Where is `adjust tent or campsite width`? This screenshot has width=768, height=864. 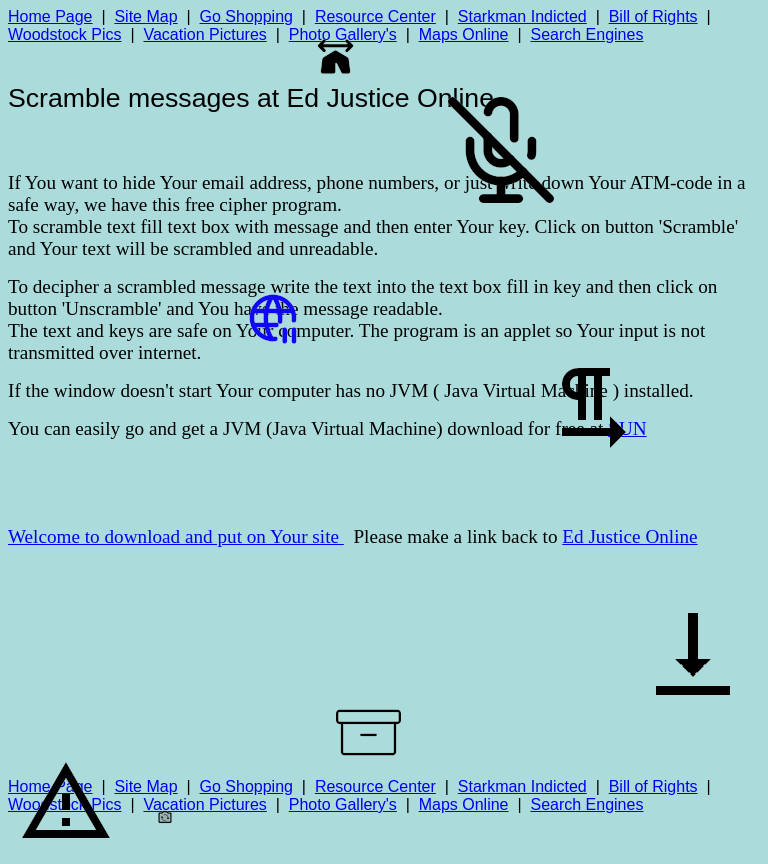
adjust tent or campsite width is located at coordinates (335, 56).